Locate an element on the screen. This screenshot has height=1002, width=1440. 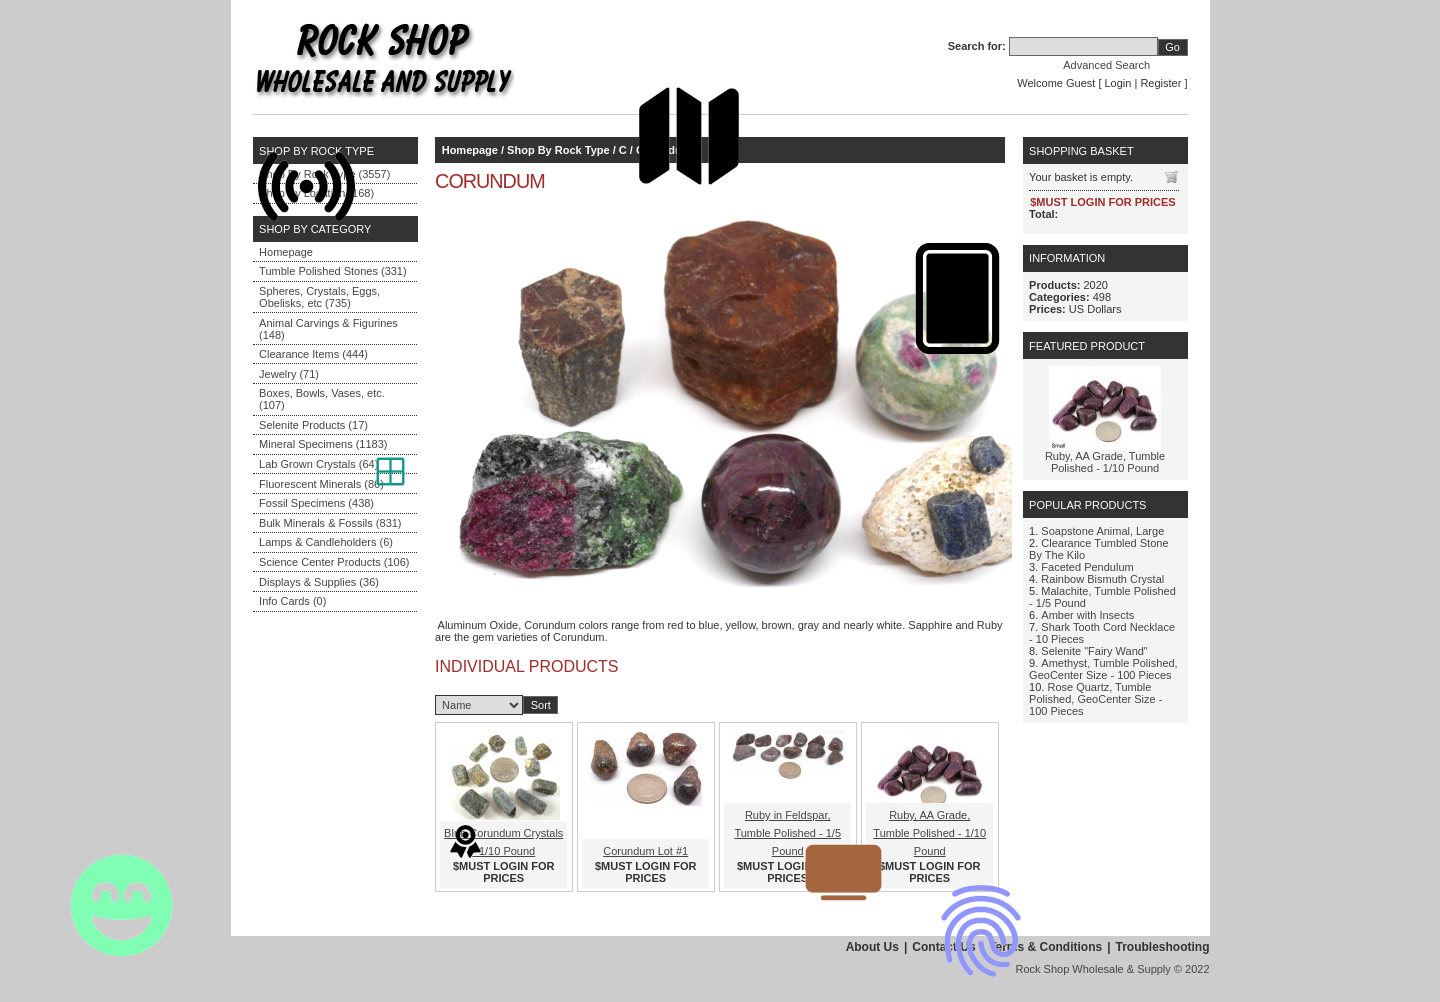
indicates an award or achievement is located at coordinates (465, 841).